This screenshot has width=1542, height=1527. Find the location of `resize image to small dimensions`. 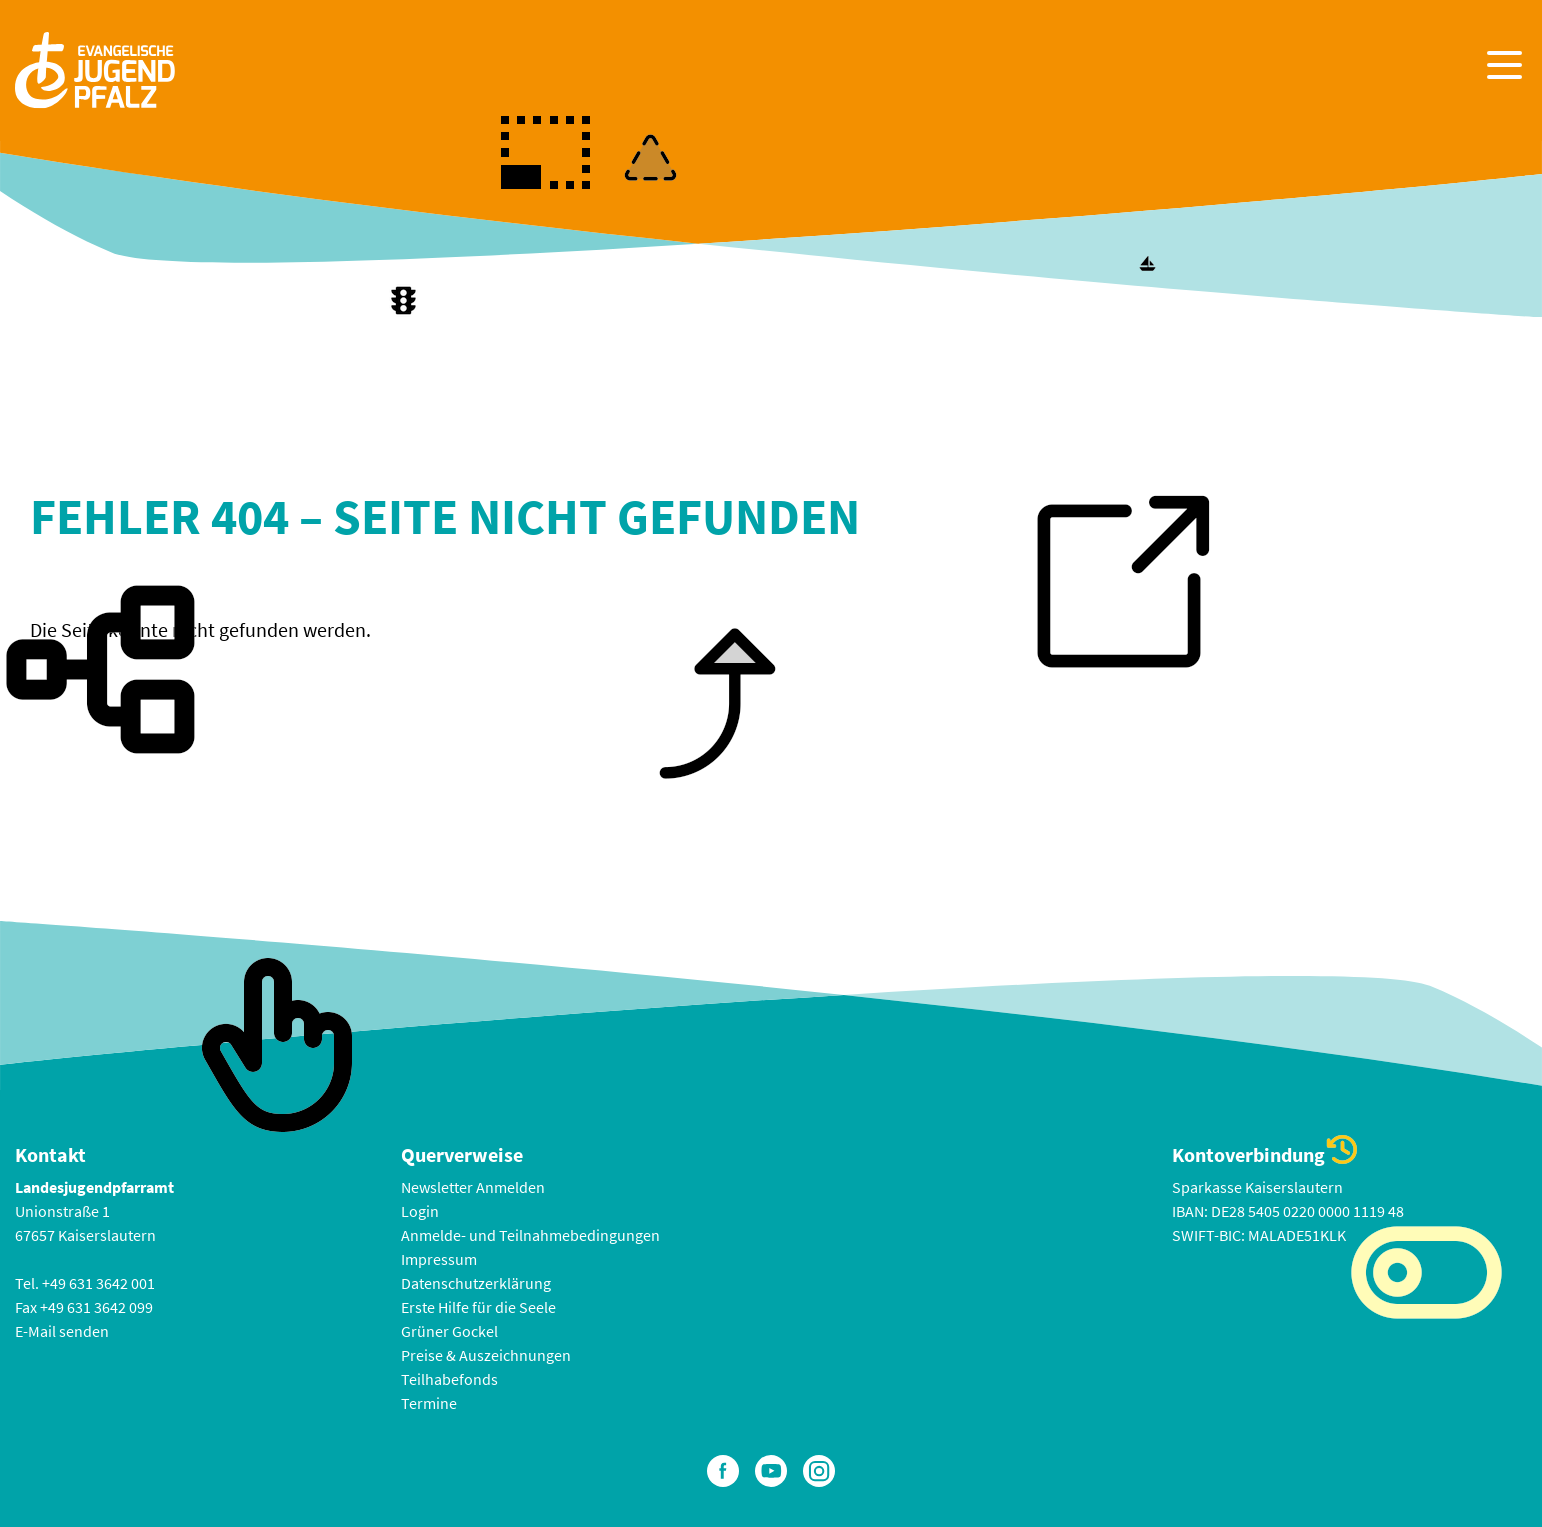

resize image to small dimensions is located at coordinates (545, 152).